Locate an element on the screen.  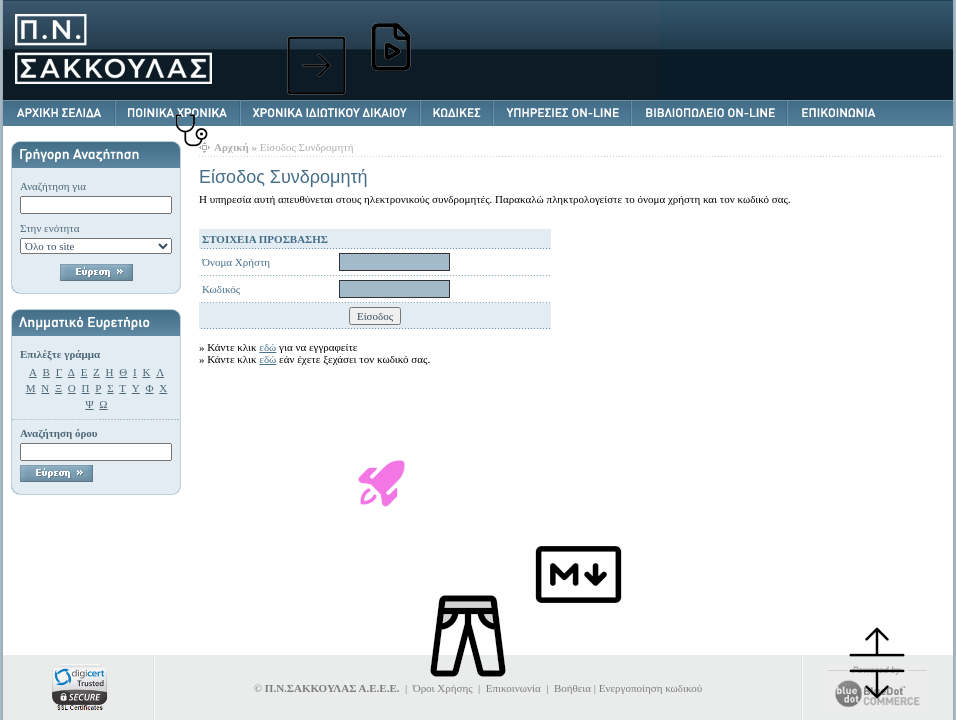
access health or medical features is located at coordinates (189, 129).